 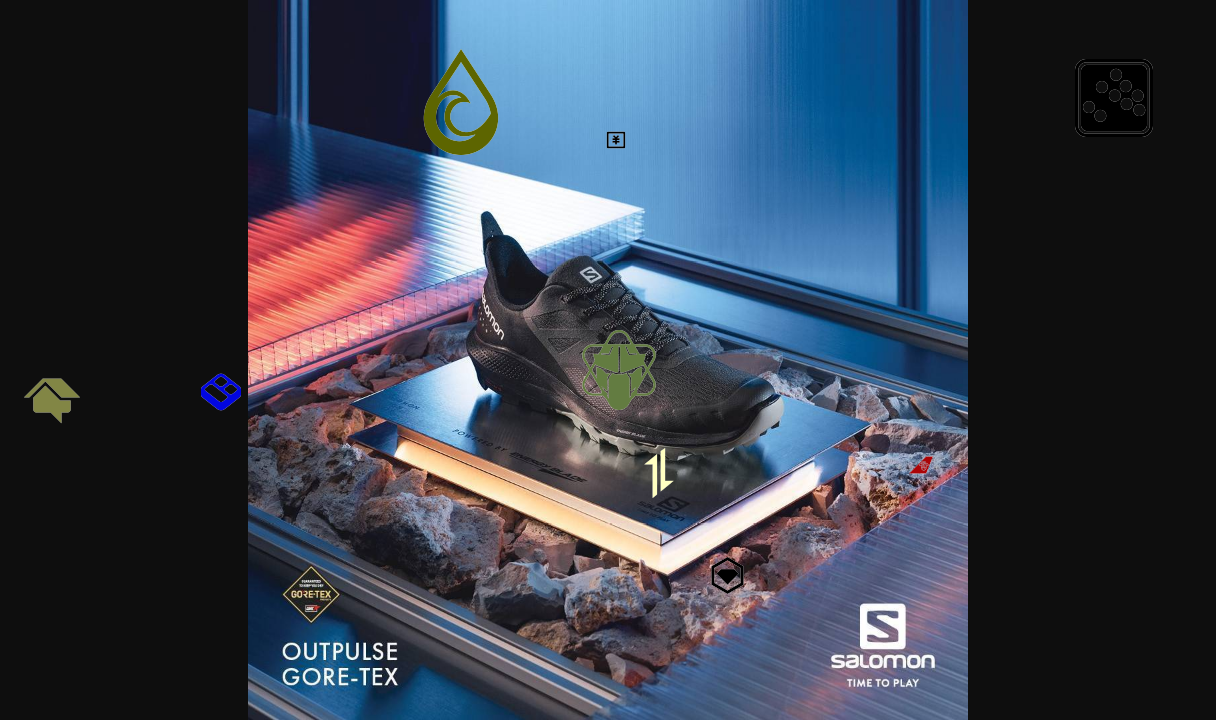 What do you see at coordinates (659, 473) in the screenshot?
I see `axios HTTP client library logo` at bounding box center [659, 473].